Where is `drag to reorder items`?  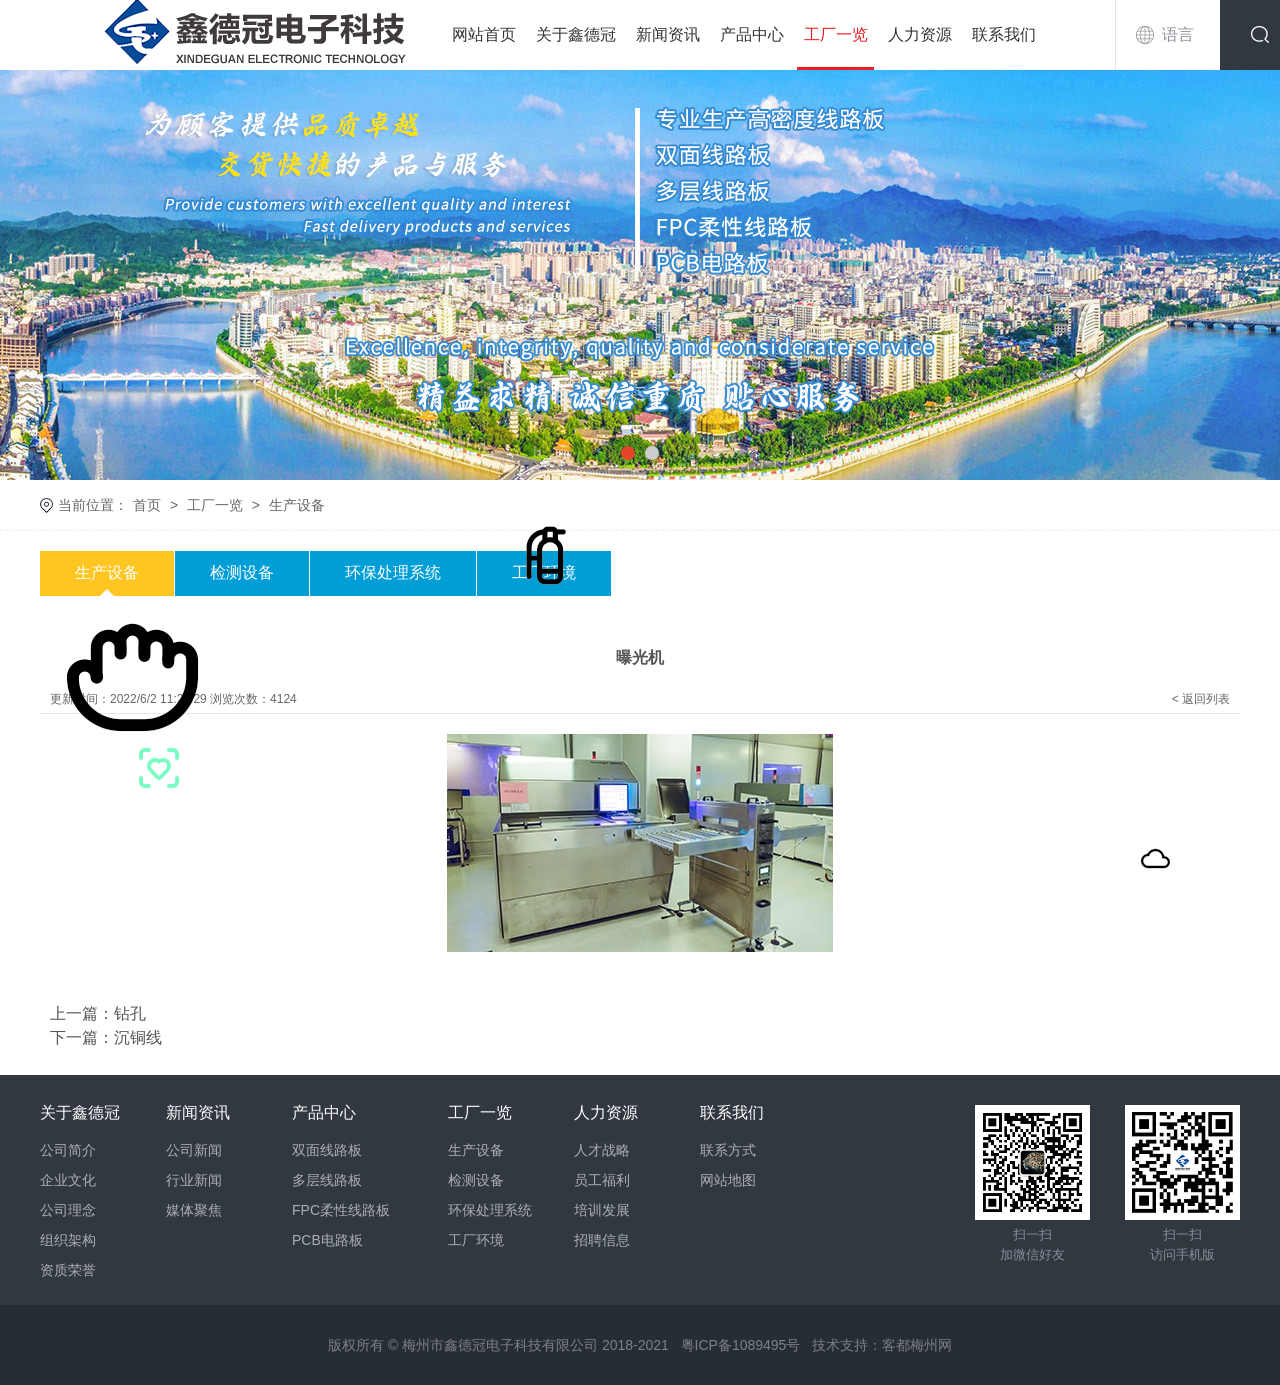 drag to reorder items is located at coordinates (132, 665).